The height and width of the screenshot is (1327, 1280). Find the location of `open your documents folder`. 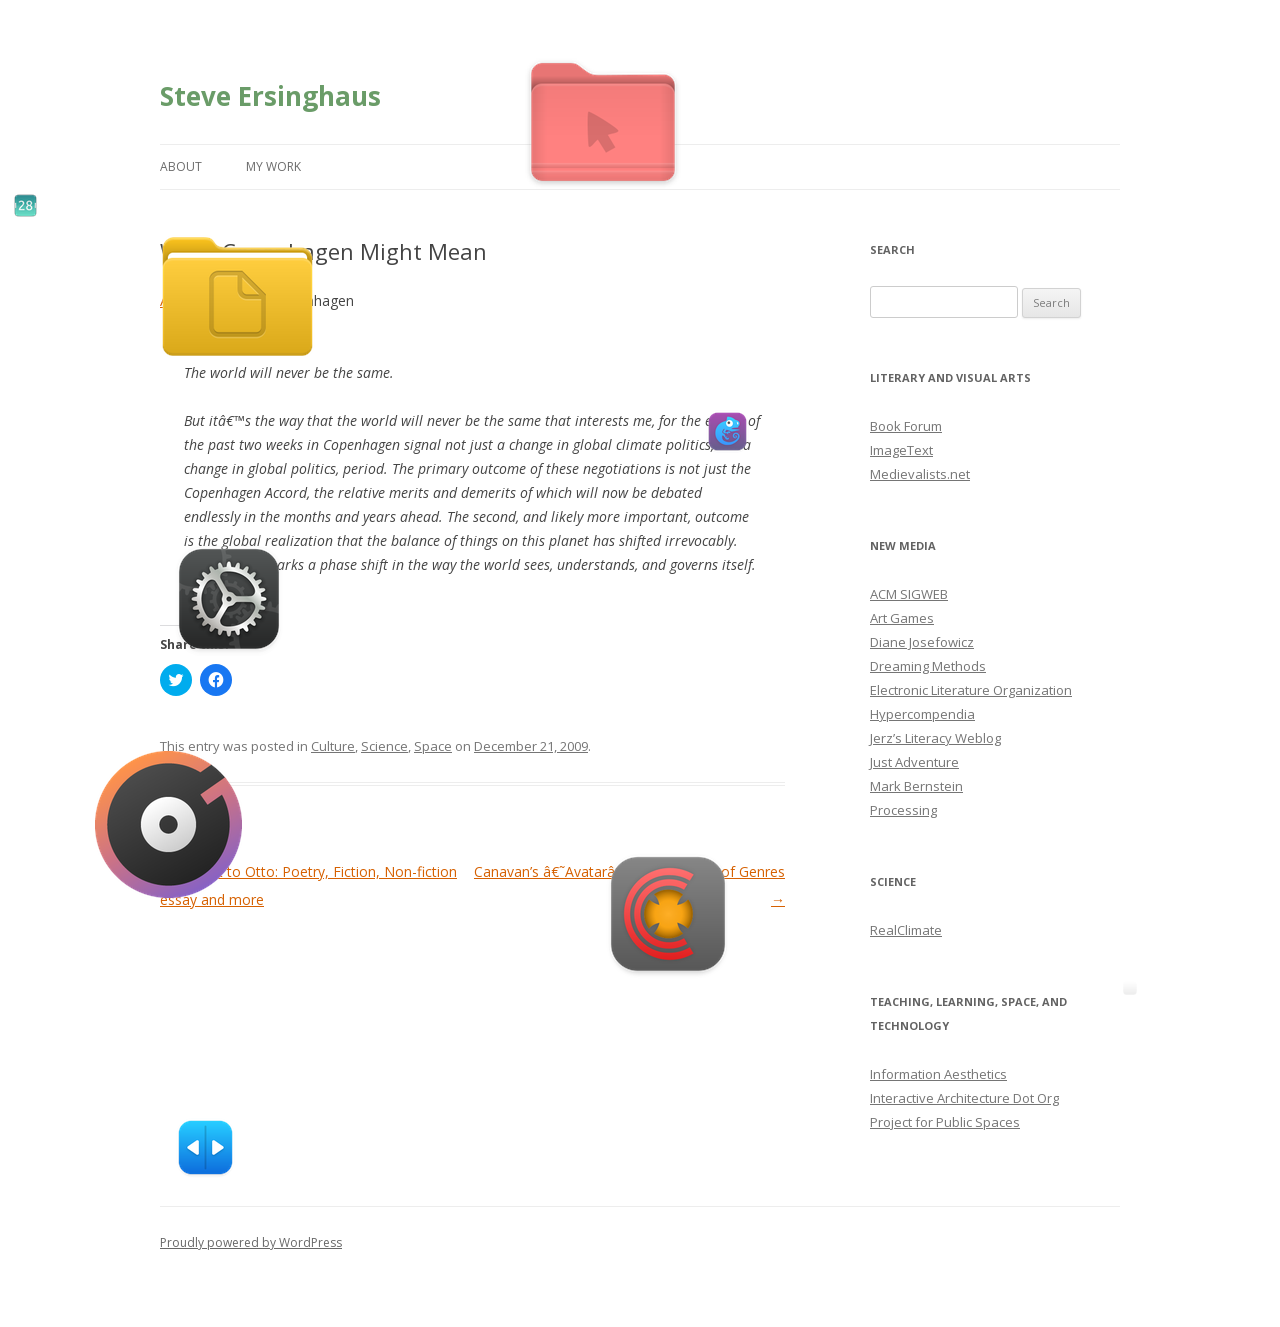

open your documents folder is located at coordinates (237, 296).